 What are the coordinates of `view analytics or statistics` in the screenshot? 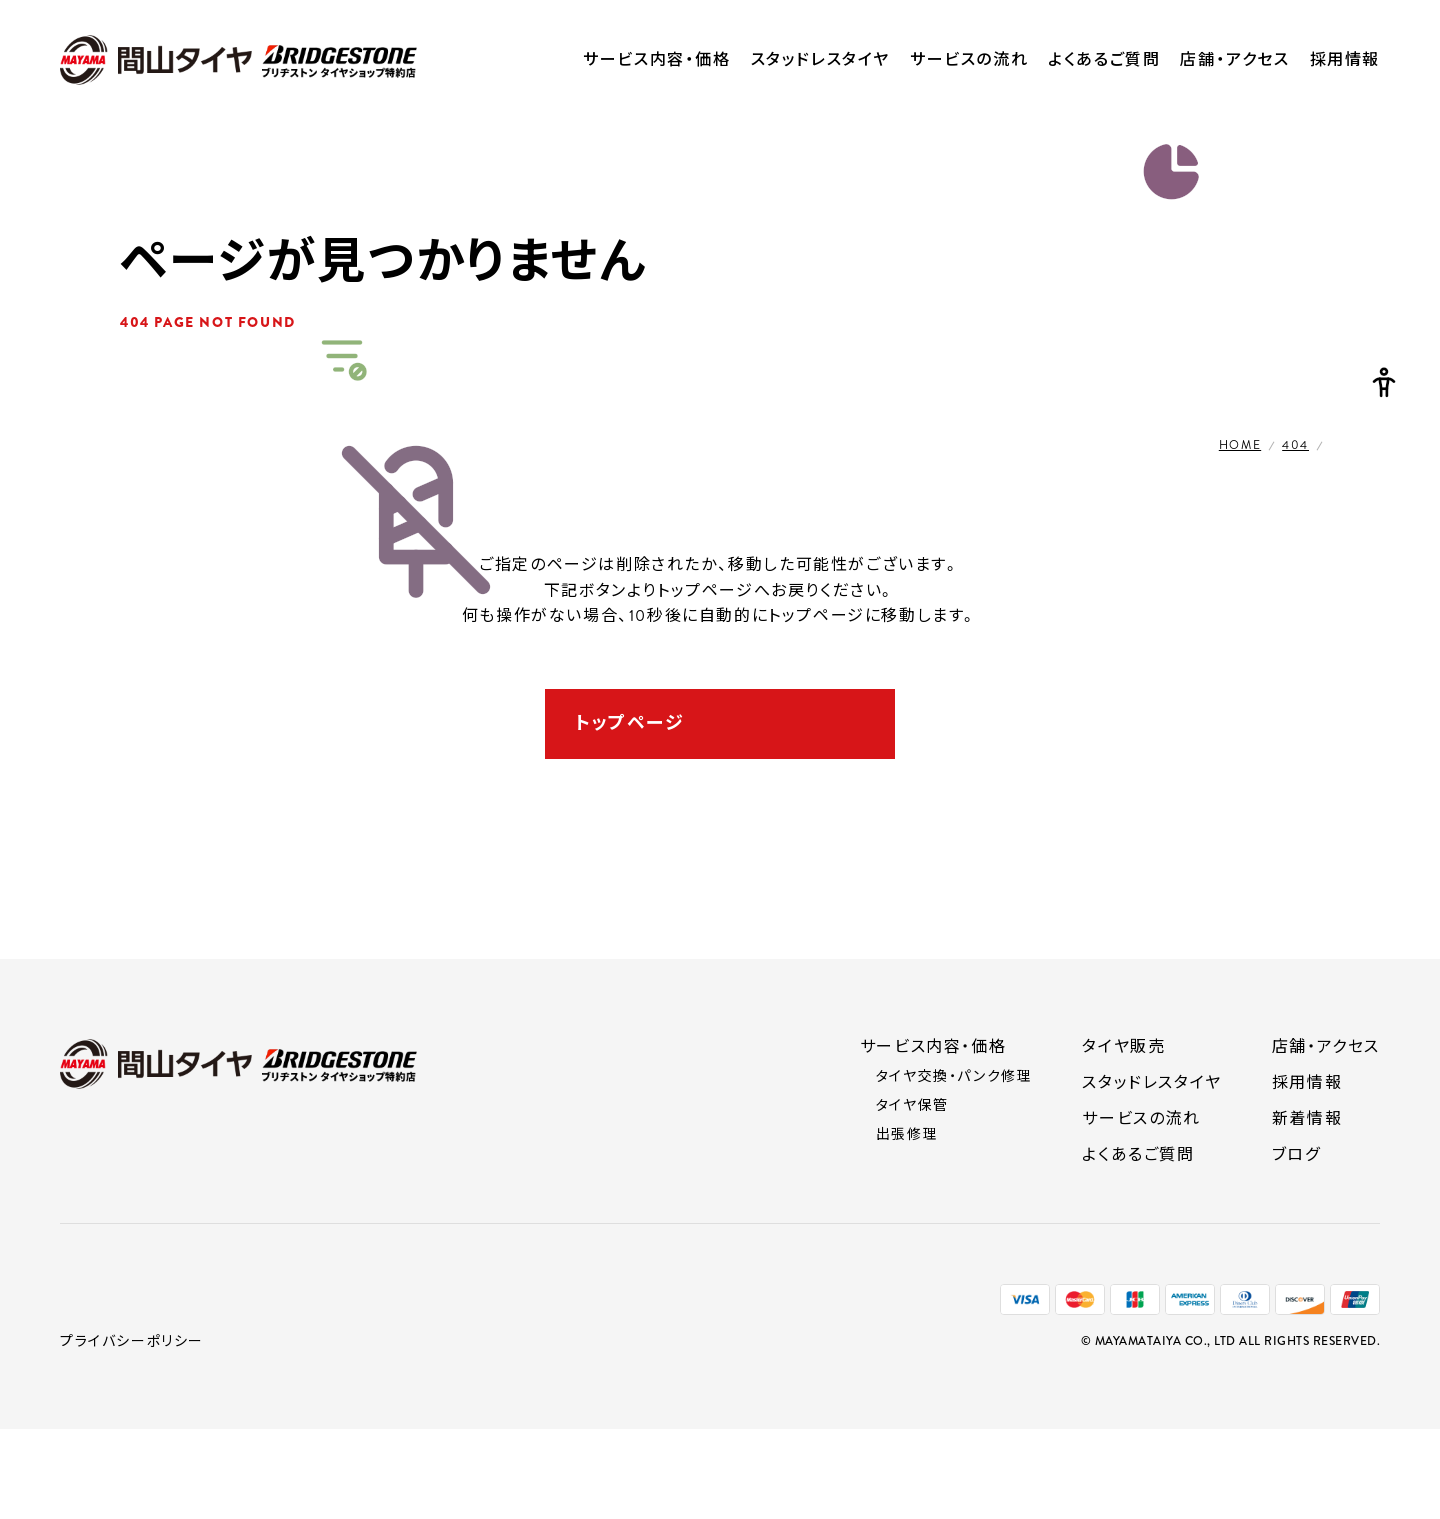 It's located at (1171, 171).